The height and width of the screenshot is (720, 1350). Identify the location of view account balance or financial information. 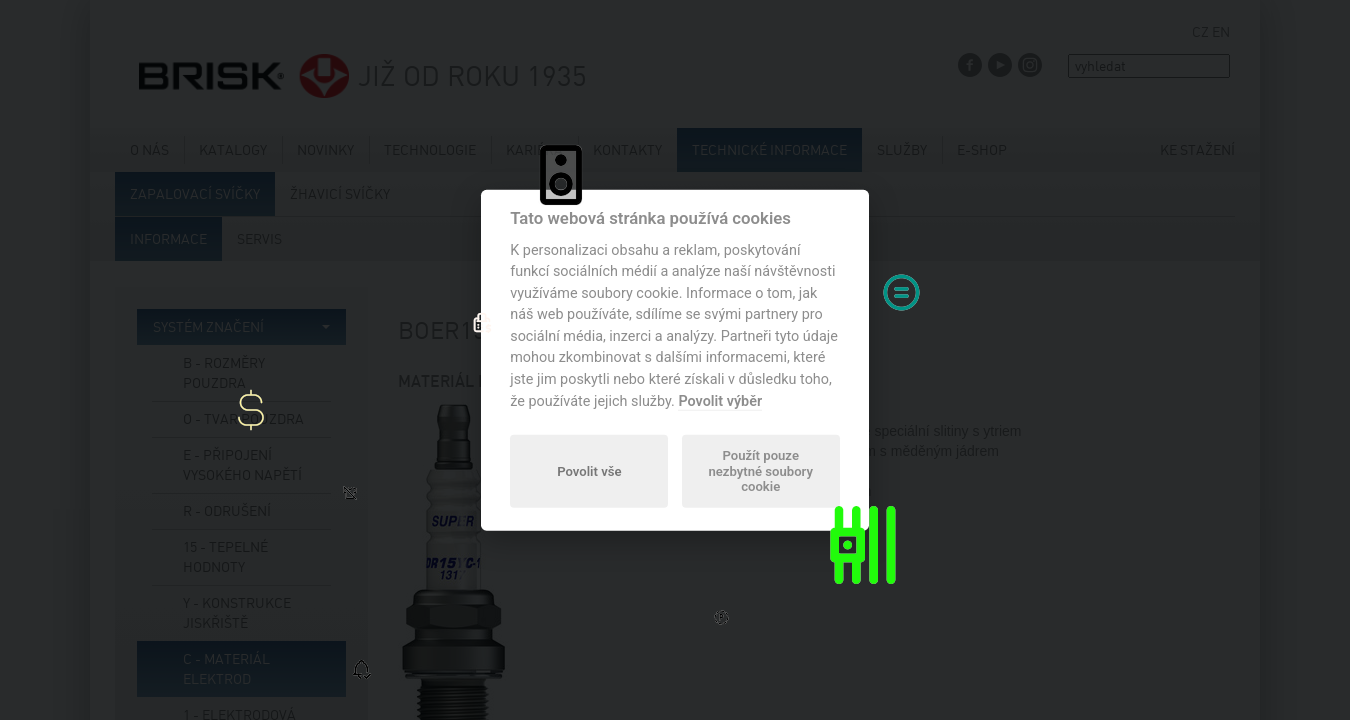
(251, 410).